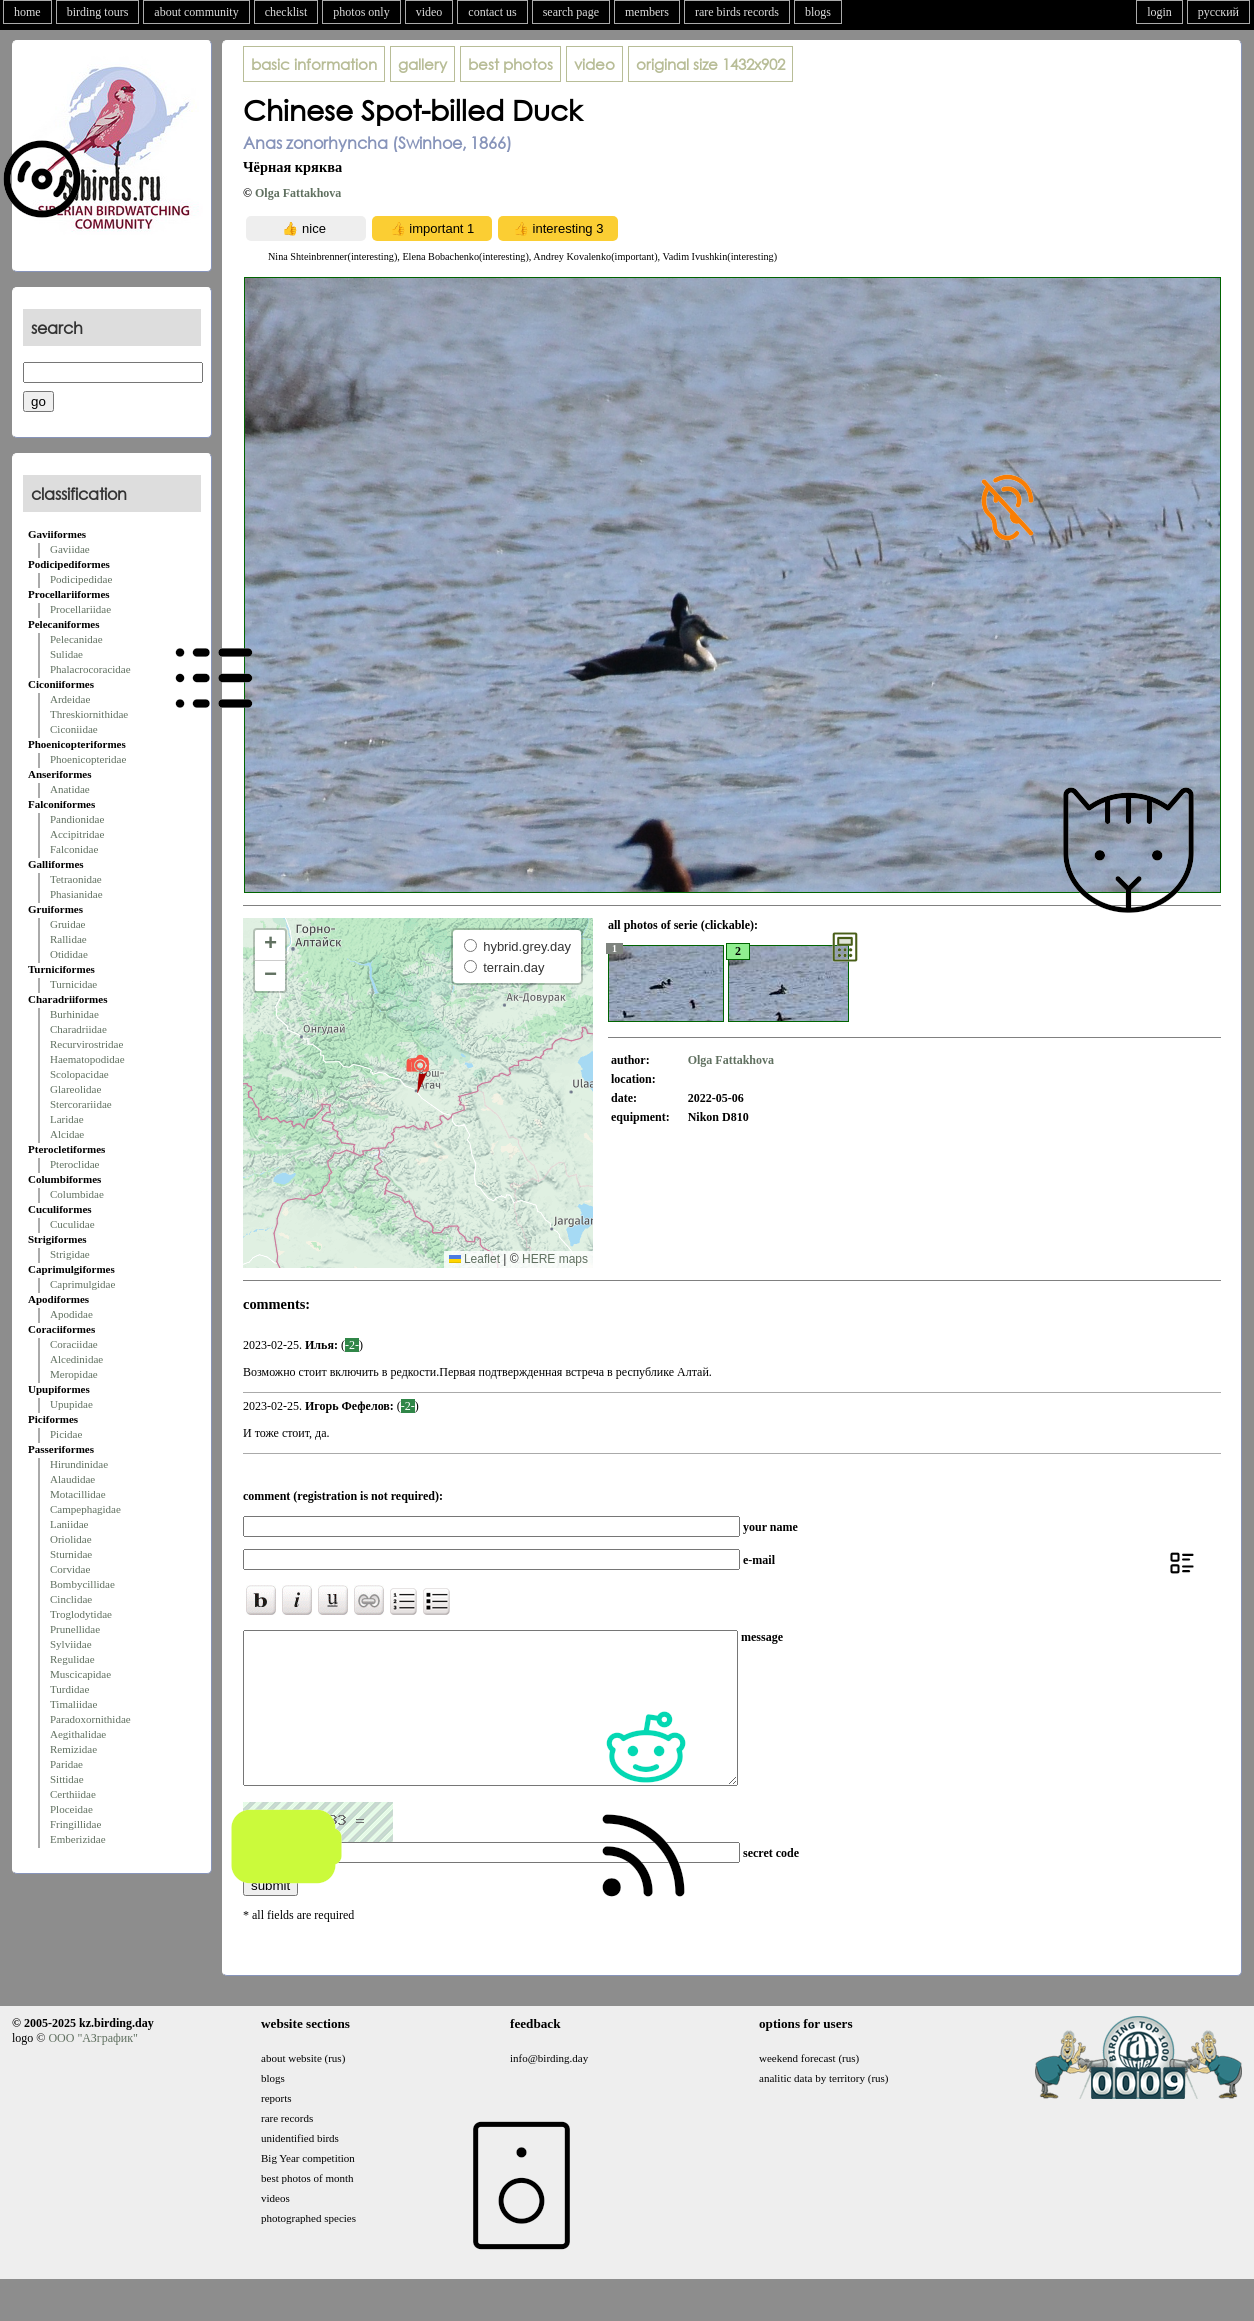 The image size is (1254, 2321). I want to click on adjust speaker or audio output settings, so click(521, 2185).